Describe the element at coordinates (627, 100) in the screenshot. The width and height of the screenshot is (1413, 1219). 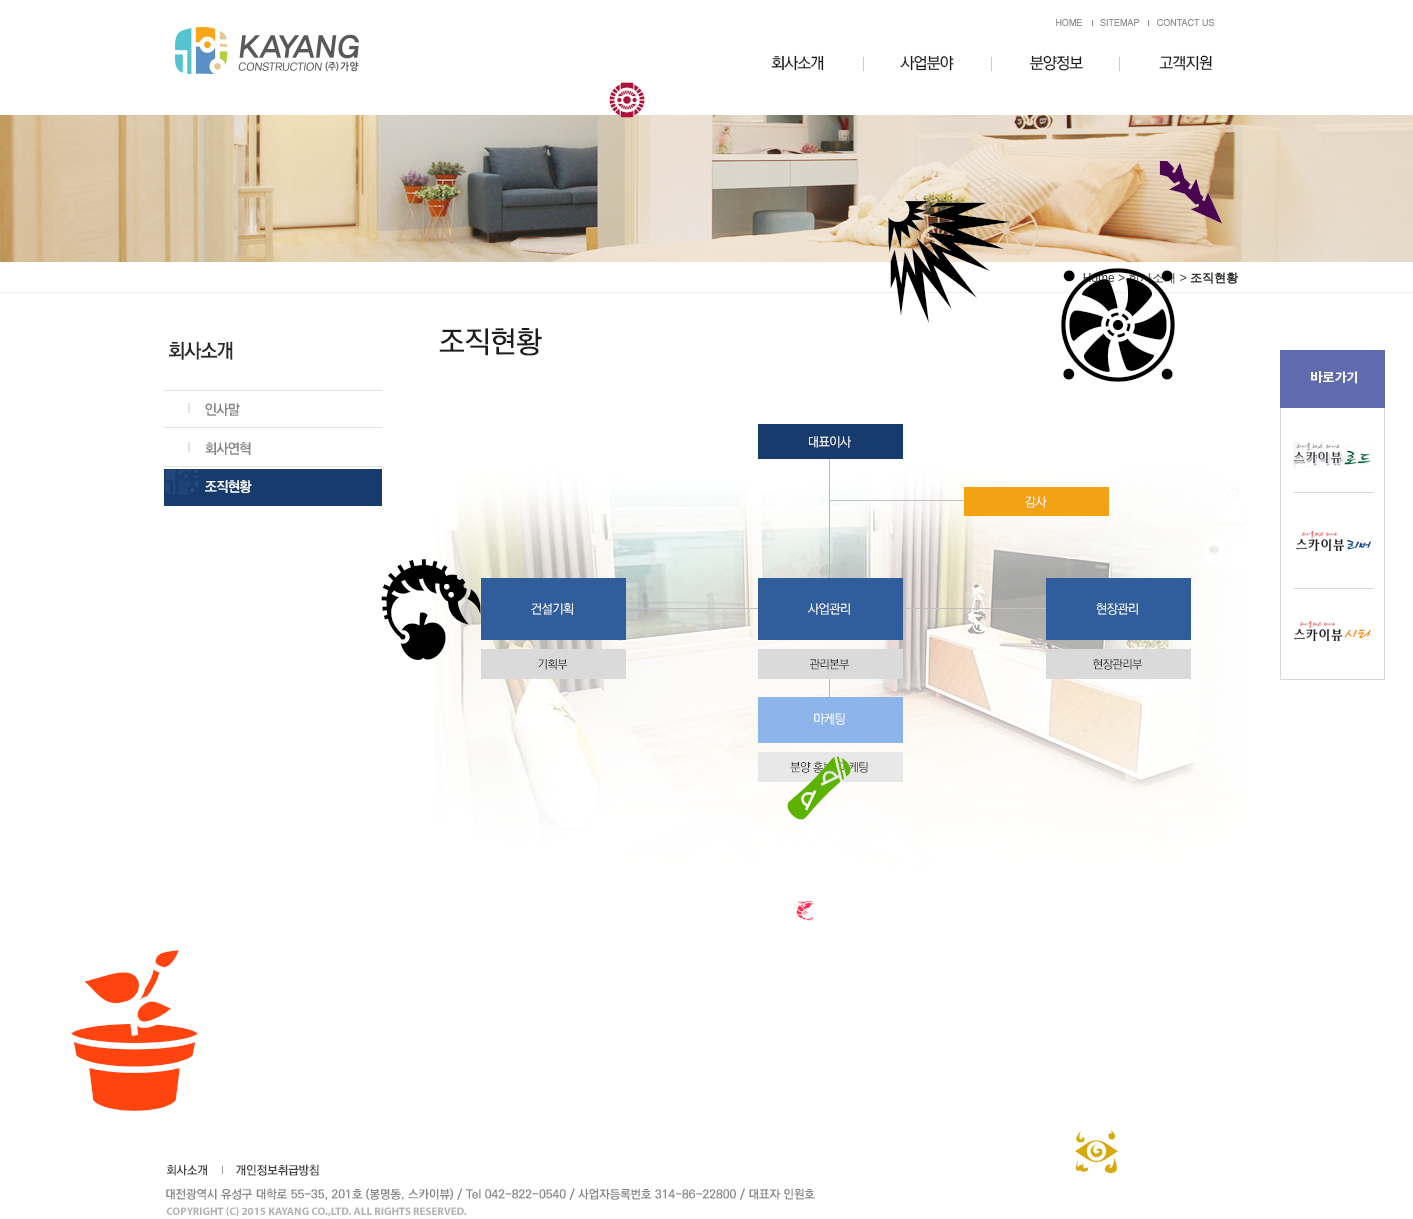
I see `a mechanical gear or cog settings icon` at that location.